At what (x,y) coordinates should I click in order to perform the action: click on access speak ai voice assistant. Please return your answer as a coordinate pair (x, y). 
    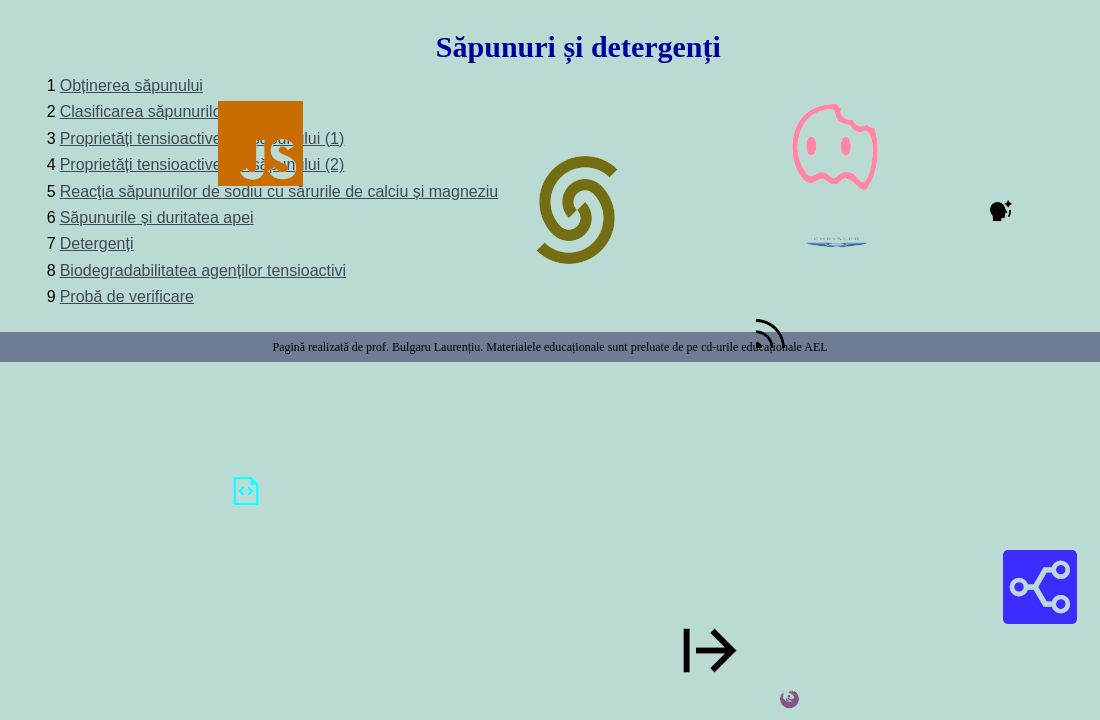
    Looking at the image, I should click on (1000, 211).